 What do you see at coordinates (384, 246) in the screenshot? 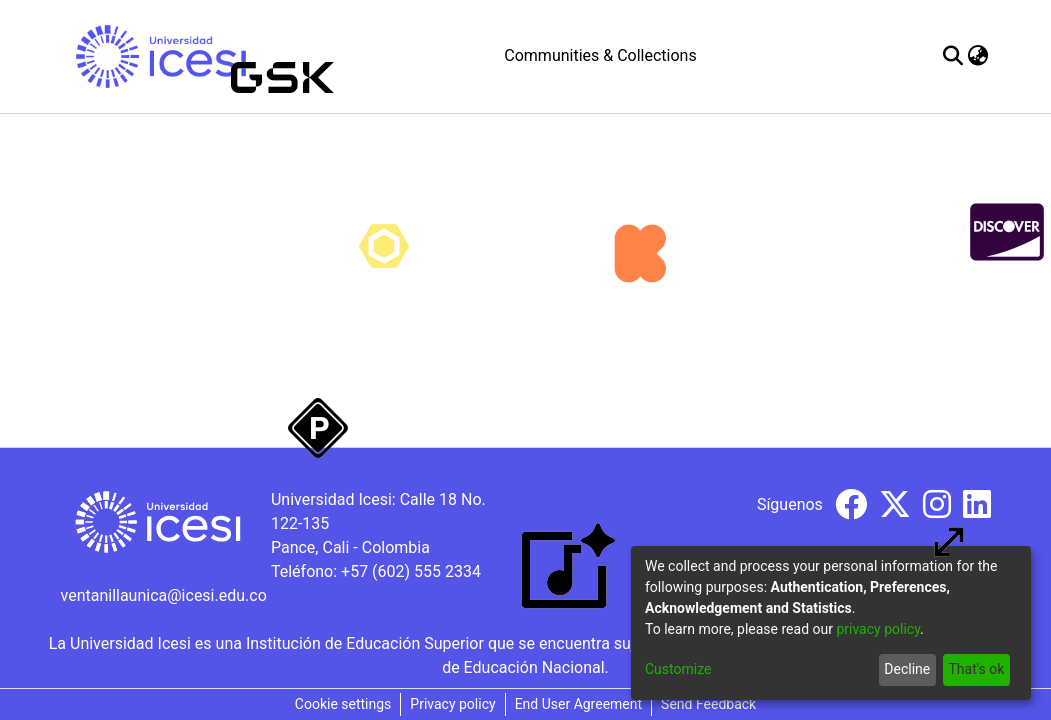
I see `eslint code linting tool logo` at bounding box center [384, 246].